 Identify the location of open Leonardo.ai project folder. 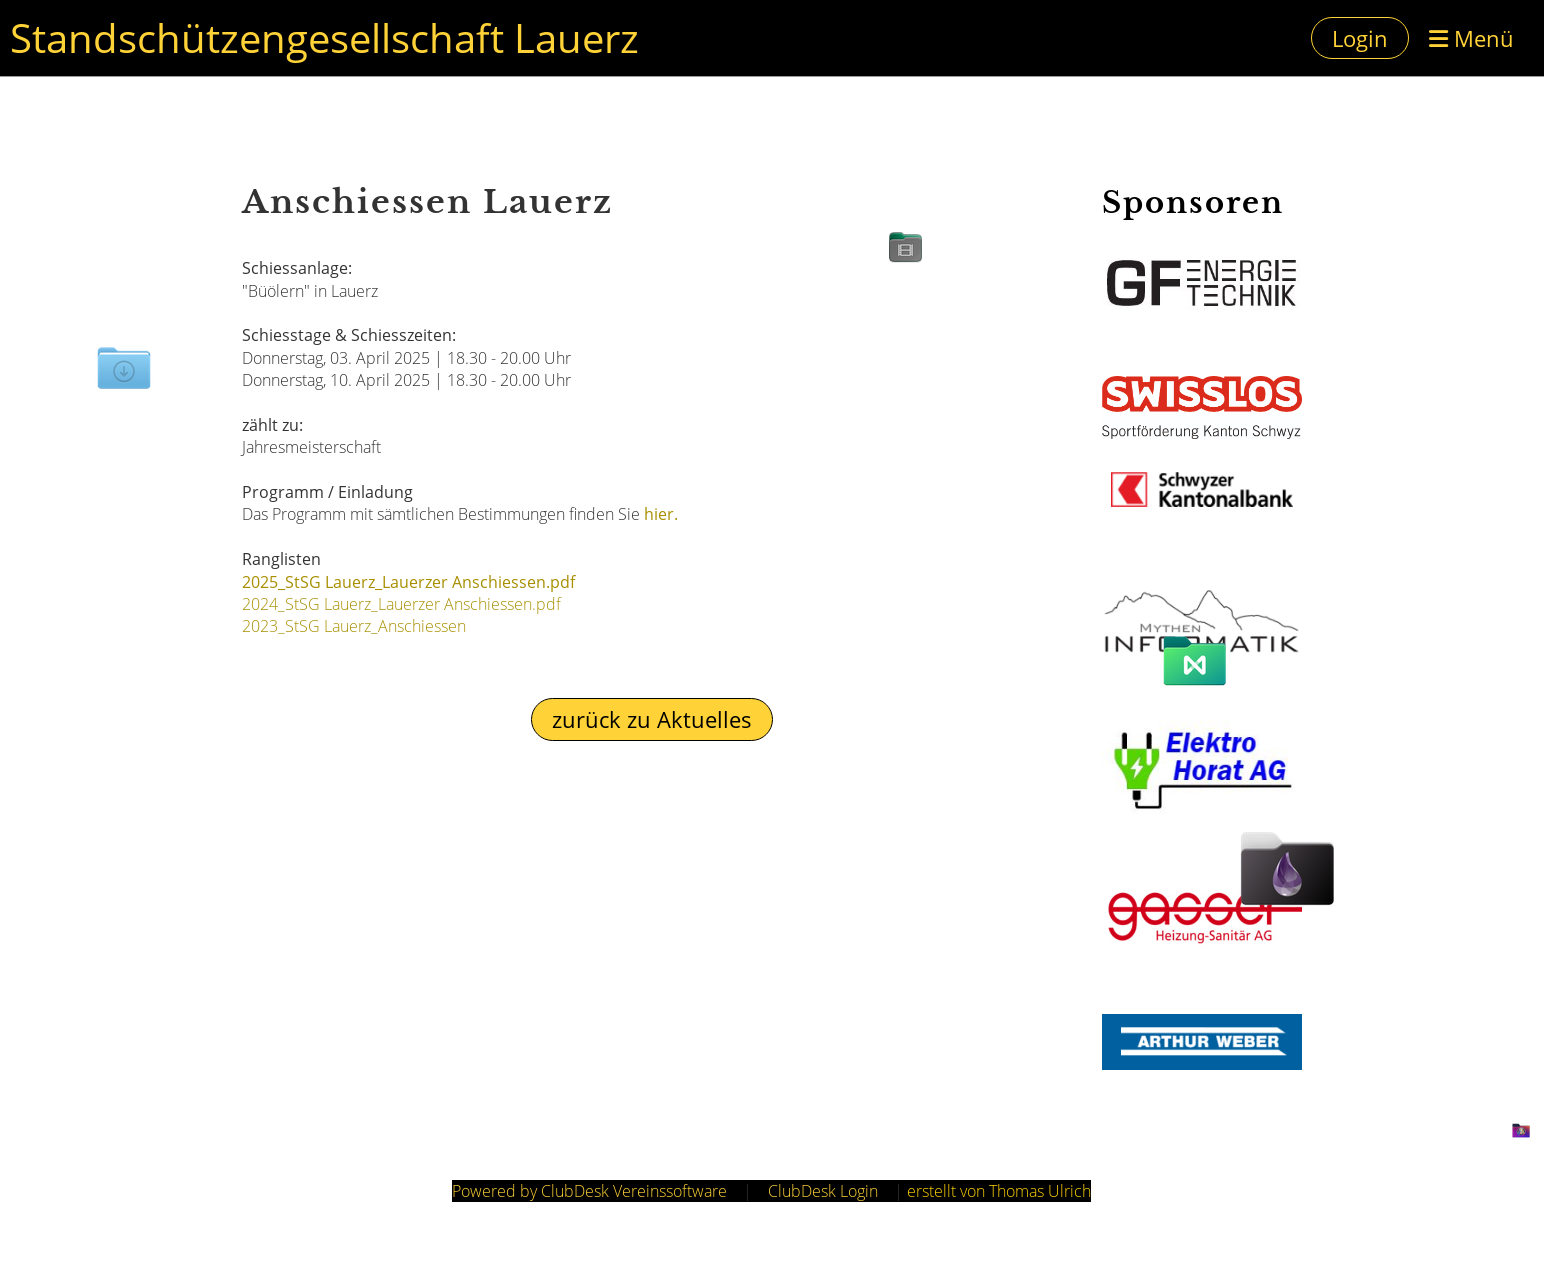
(1521, 1131).